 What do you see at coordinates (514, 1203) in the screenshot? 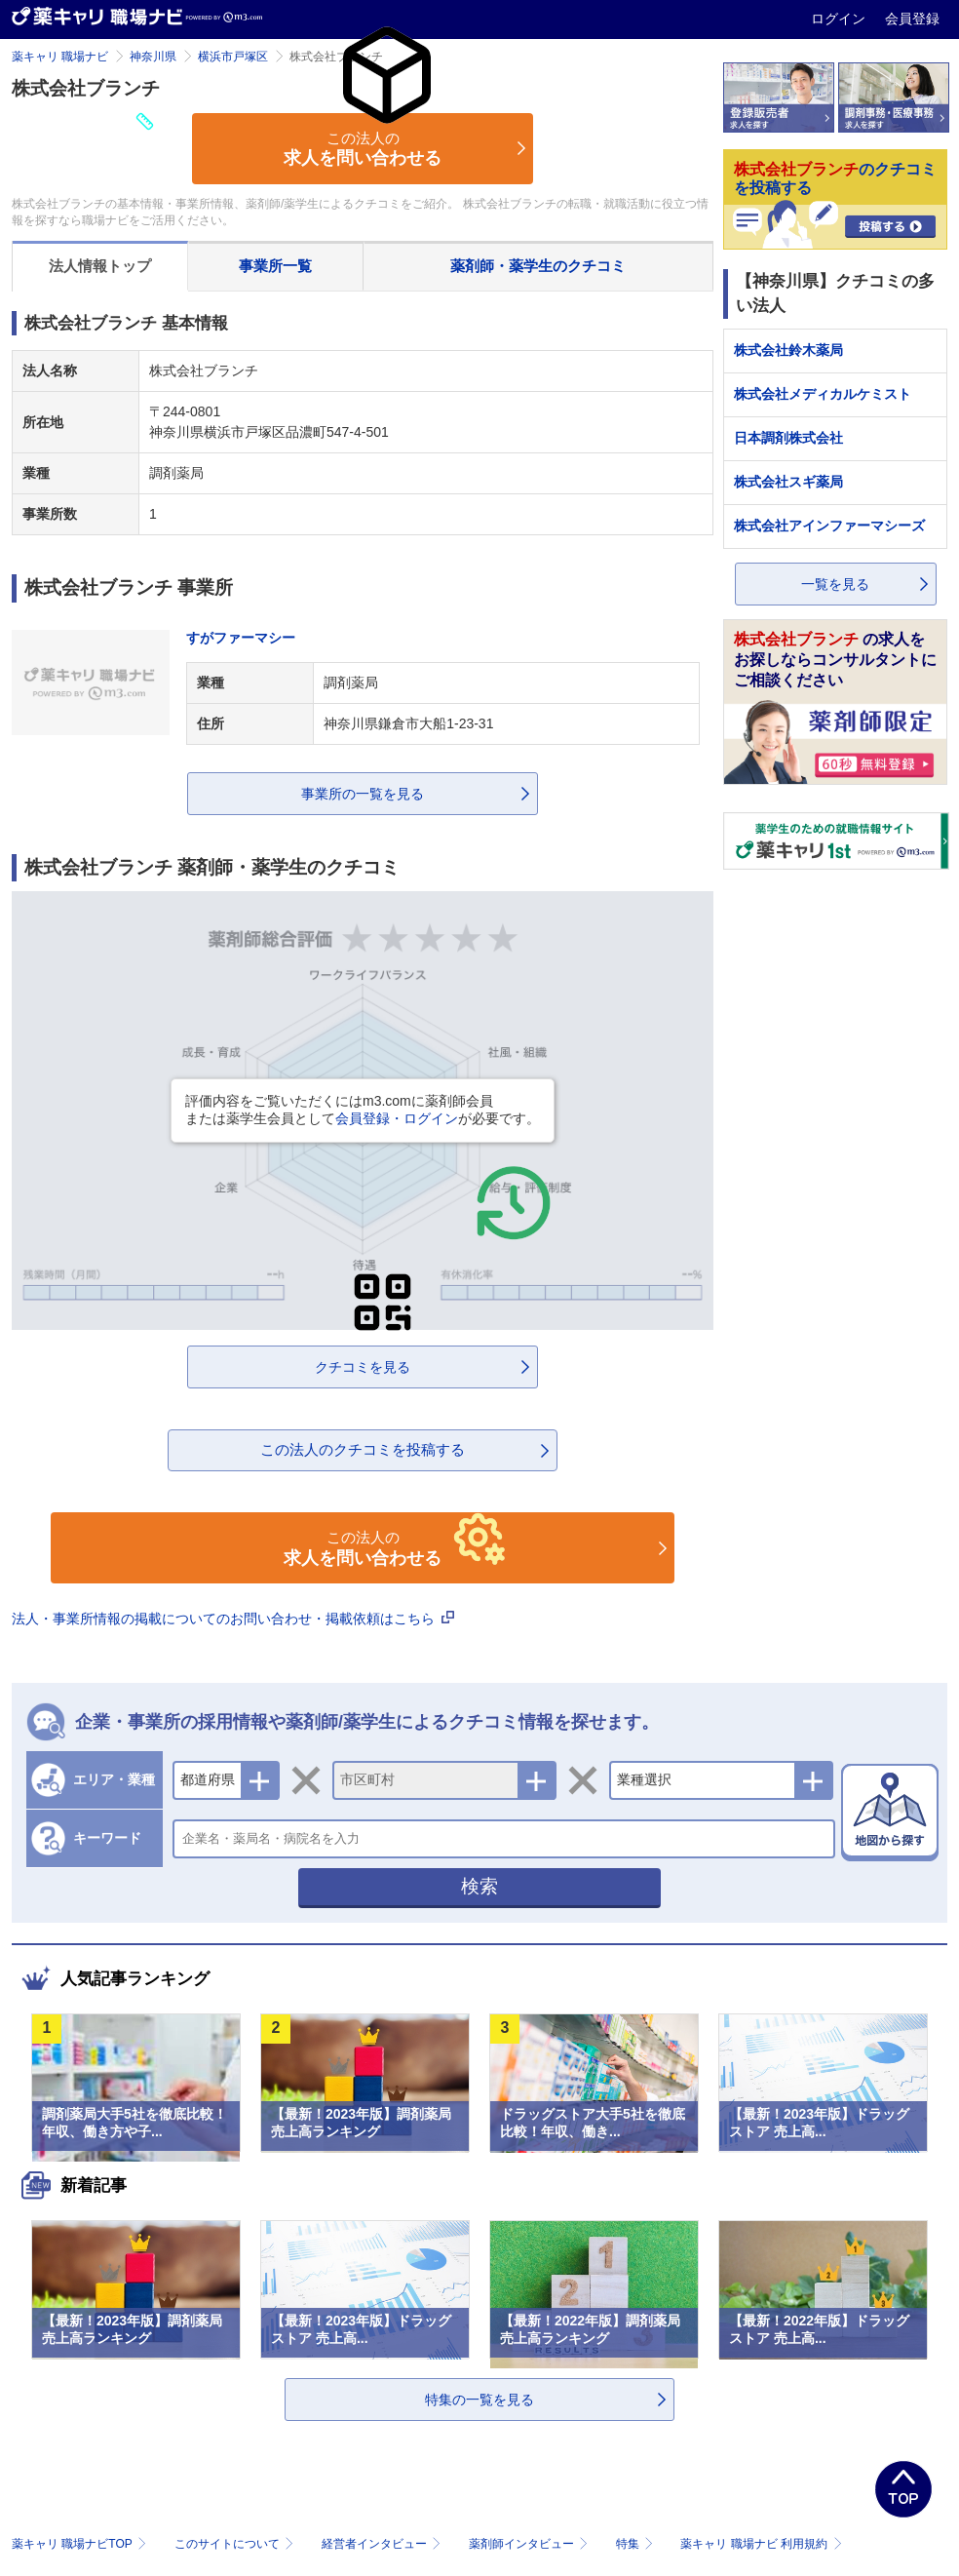
I see `view activity history` at bounding box center [514, 1203].